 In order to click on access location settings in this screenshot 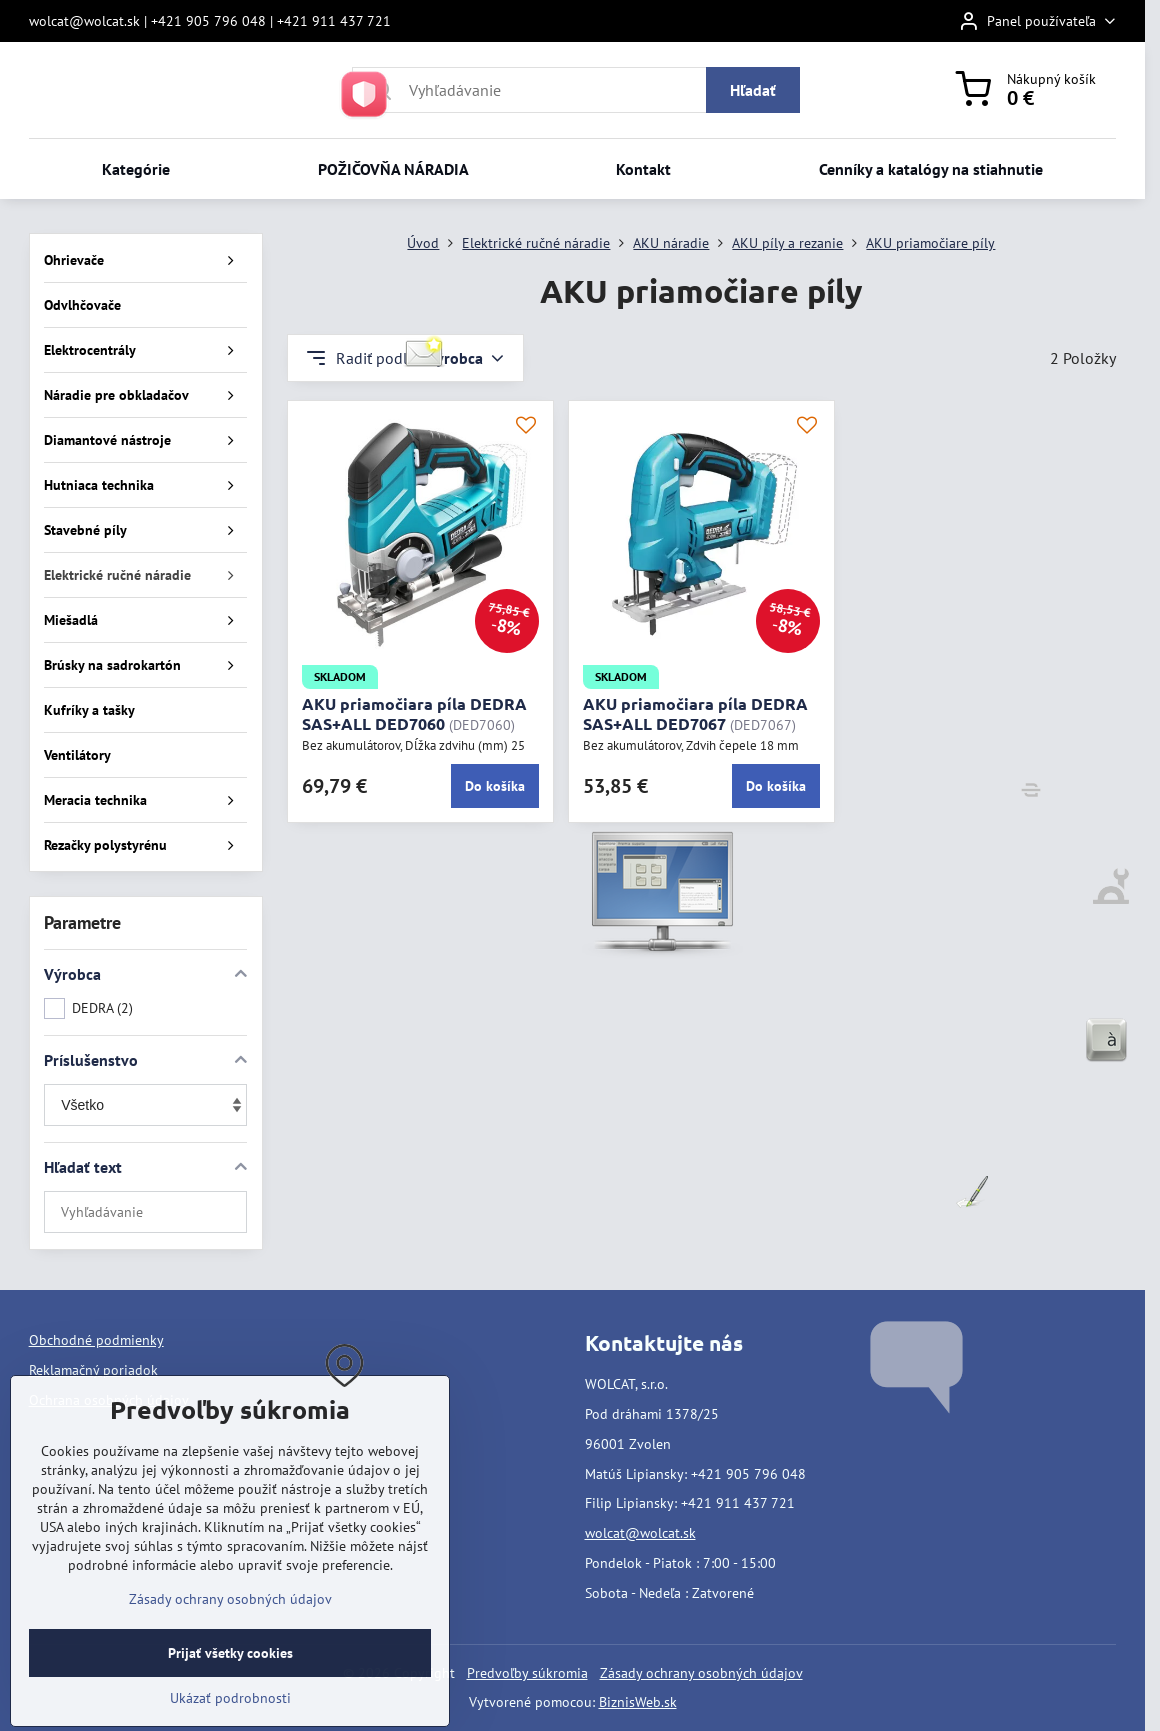, I will do `click(344, 1365)`.